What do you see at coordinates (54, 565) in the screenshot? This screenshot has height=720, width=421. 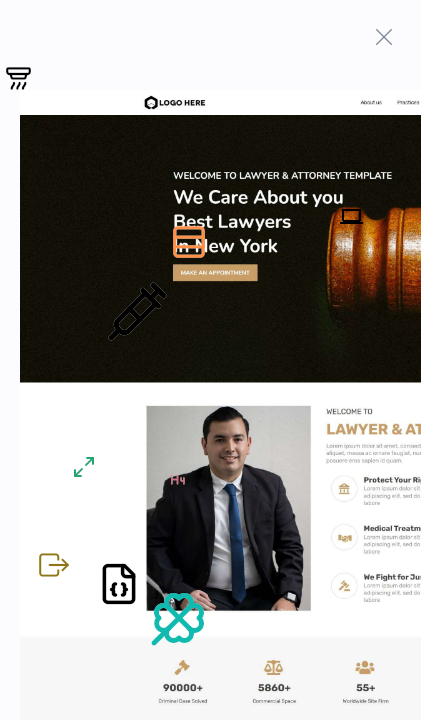 I see `log out of your account` at bounding box center [54, 565].